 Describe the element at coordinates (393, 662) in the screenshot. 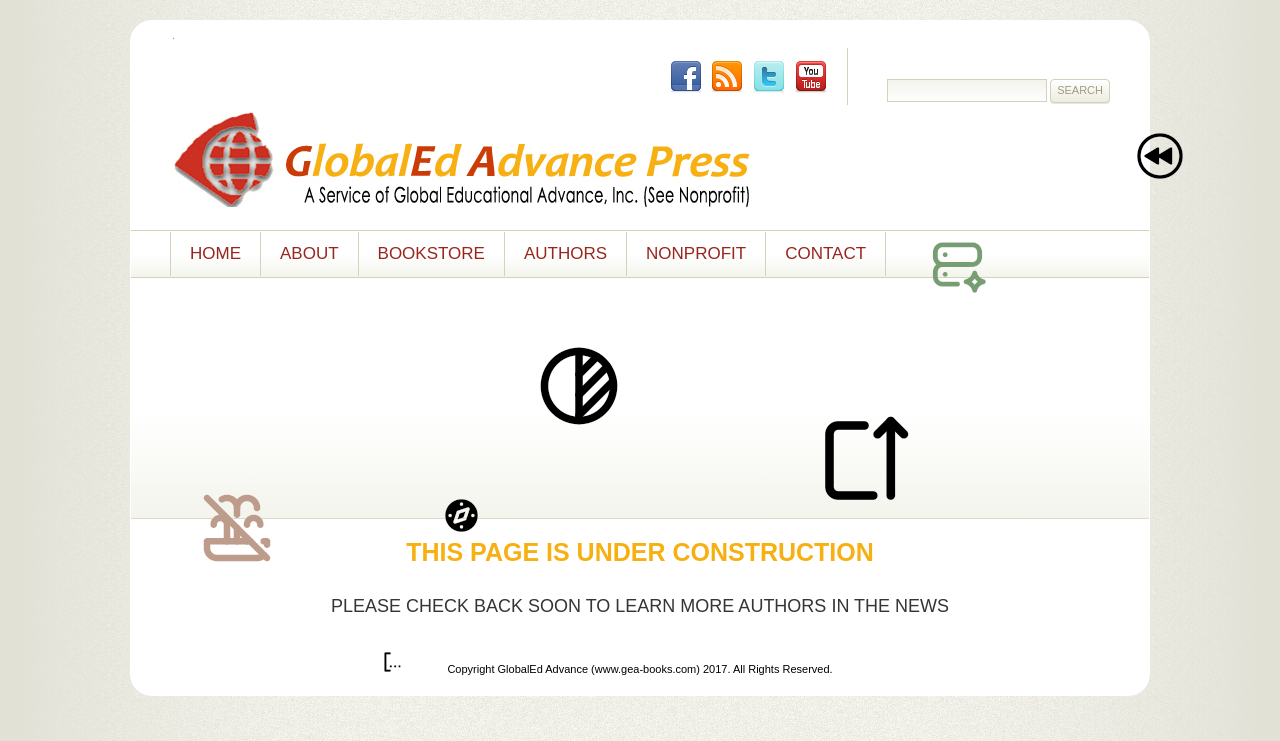

I see `indicates the start of a contained or grouped section` at that location.